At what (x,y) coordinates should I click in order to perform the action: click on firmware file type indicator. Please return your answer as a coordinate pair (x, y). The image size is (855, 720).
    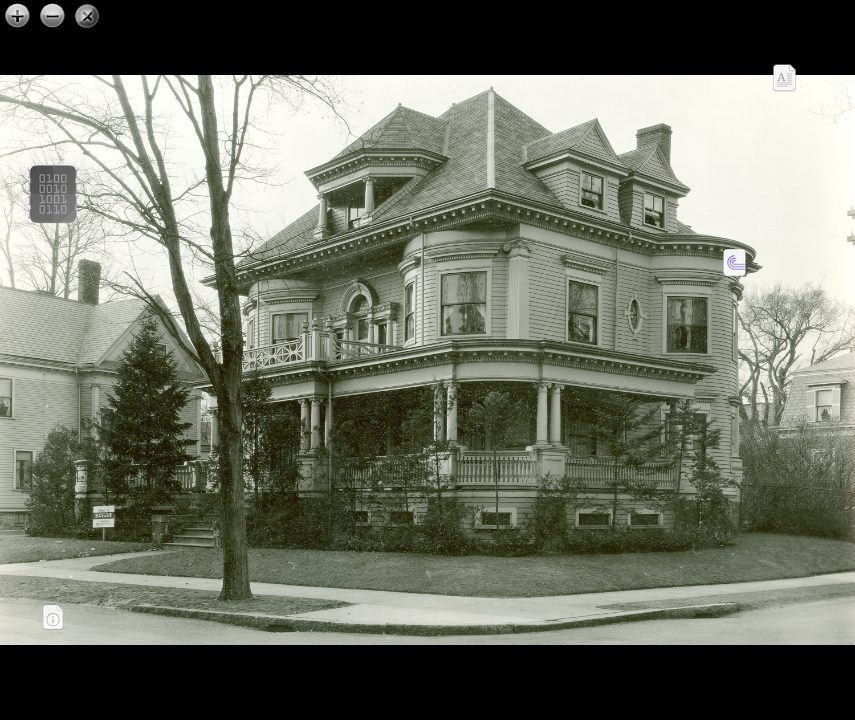
    Looking at the image, I should click on (53, 194).